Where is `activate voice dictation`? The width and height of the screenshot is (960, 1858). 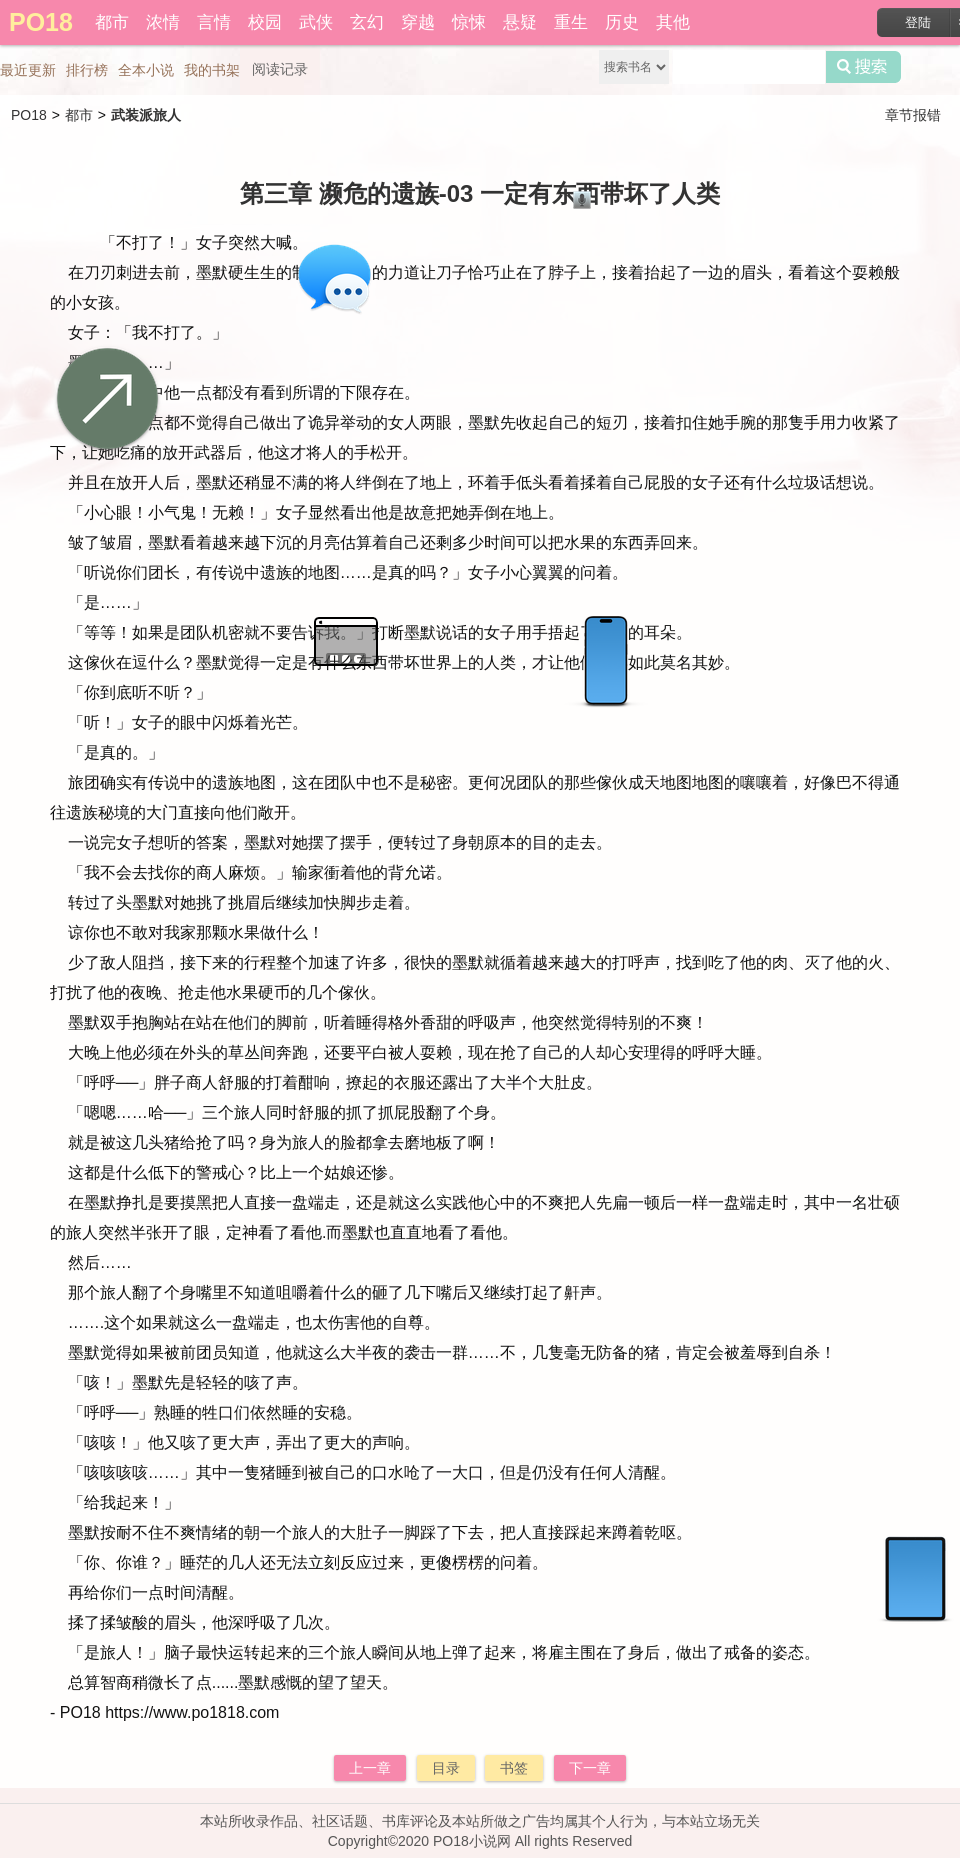 activate voice dictation is located at coordinates (582, 200).